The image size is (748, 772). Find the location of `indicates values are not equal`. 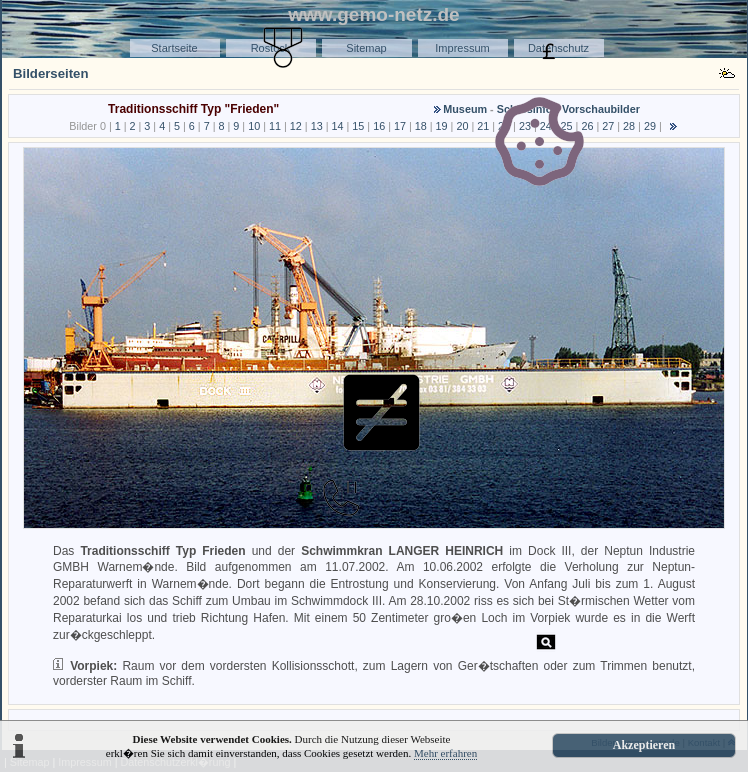

indicates values are not equal is located at coordinates (381, 412).